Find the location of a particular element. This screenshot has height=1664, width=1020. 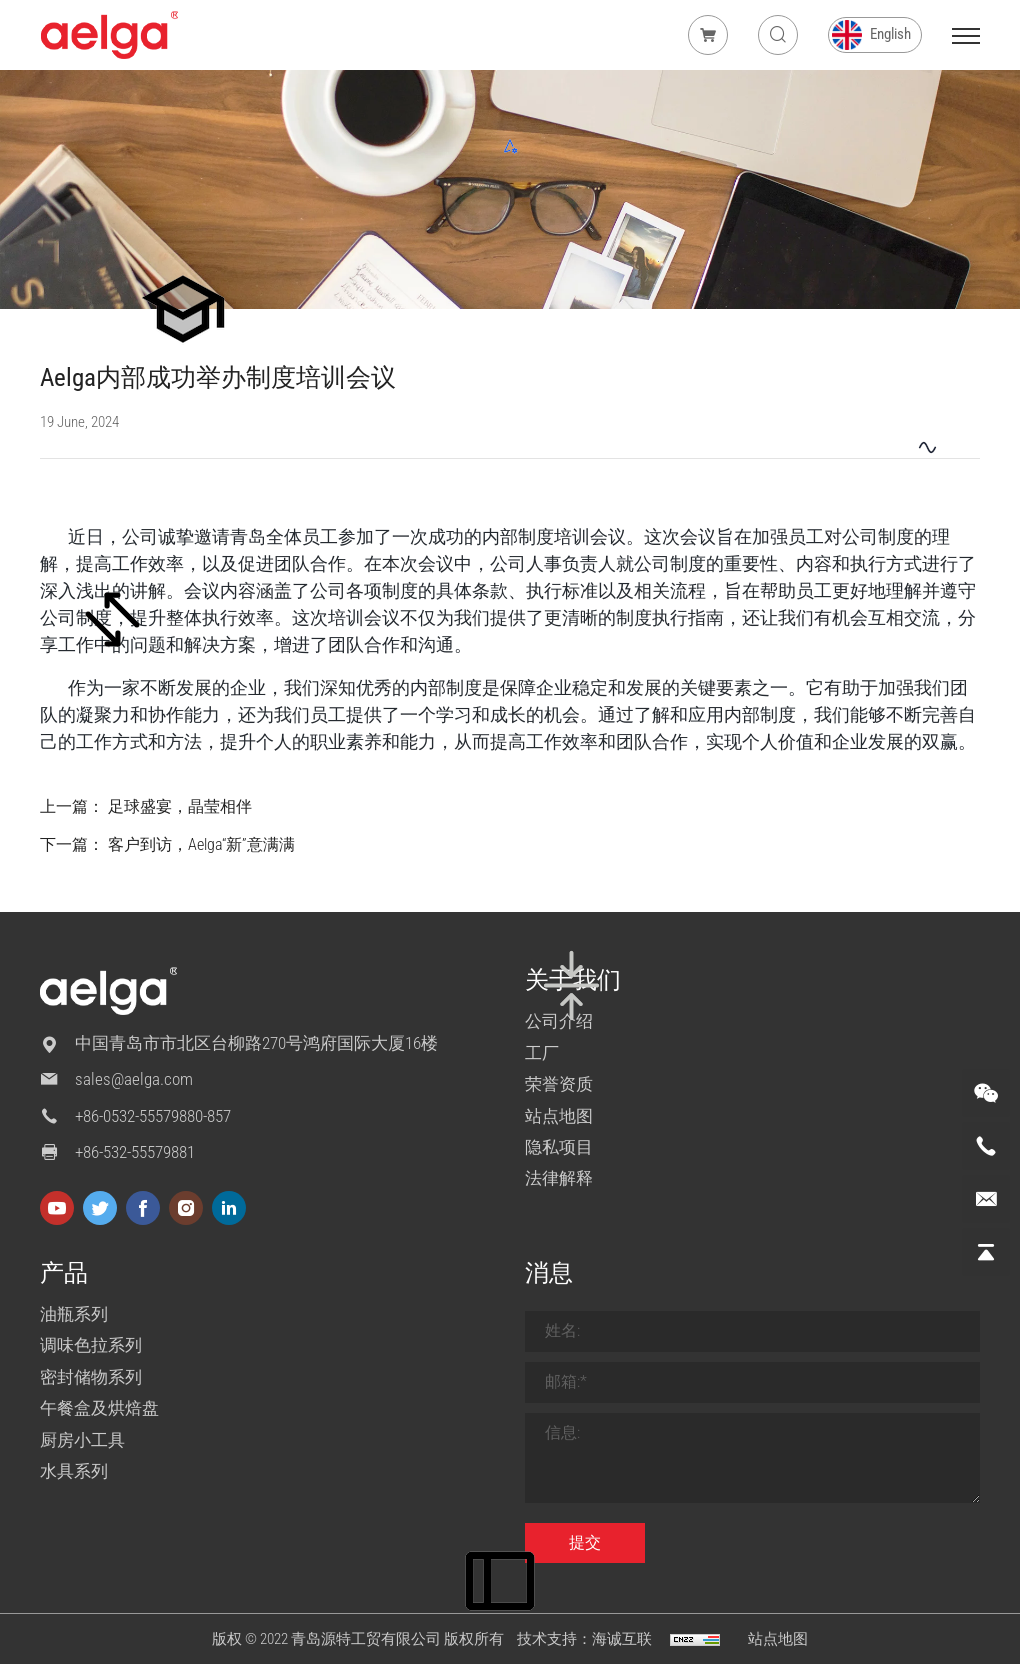

access education or school-related features is located at coordinates (183, 309).